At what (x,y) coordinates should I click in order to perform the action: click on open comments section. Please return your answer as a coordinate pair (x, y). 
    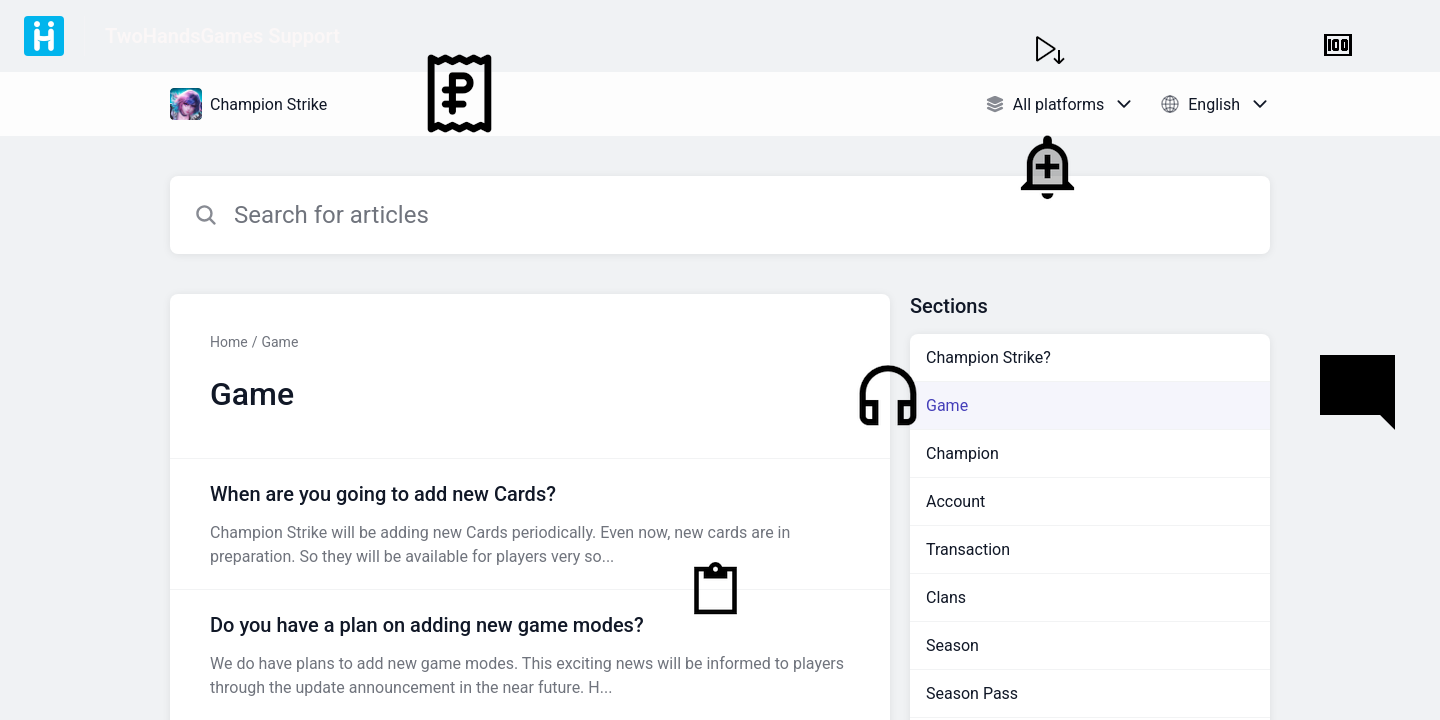
    Looking at the image, I should click on (1357, 392).